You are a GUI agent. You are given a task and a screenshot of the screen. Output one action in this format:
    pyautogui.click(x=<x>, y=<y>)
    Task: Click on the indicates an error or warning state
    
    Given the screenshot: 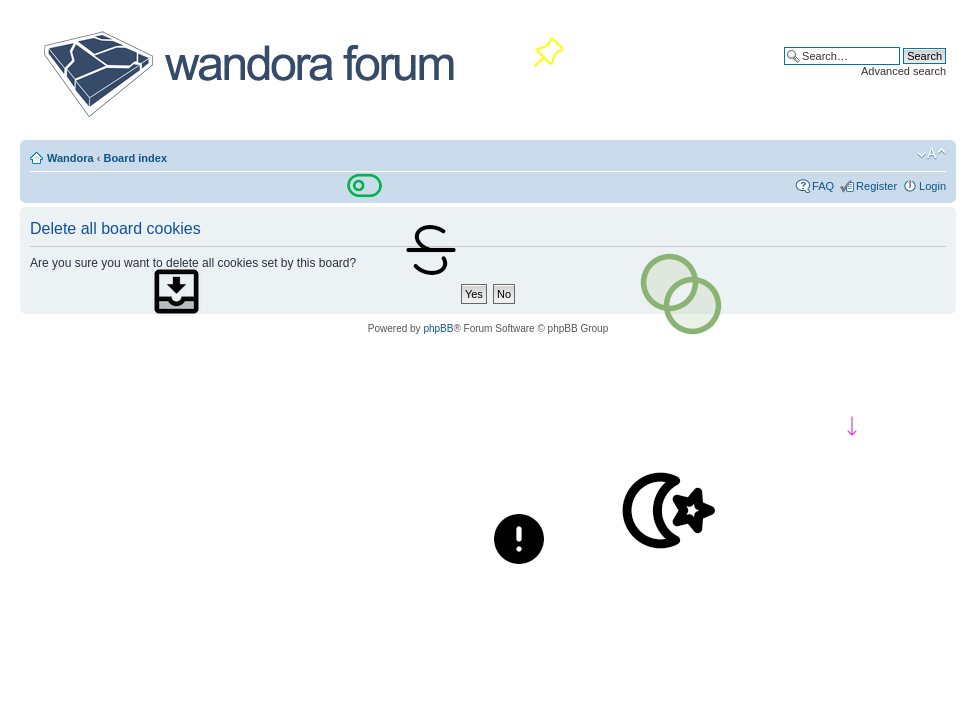 What is the action you would take?
    pyautogui.click(x=519, y=539)
    